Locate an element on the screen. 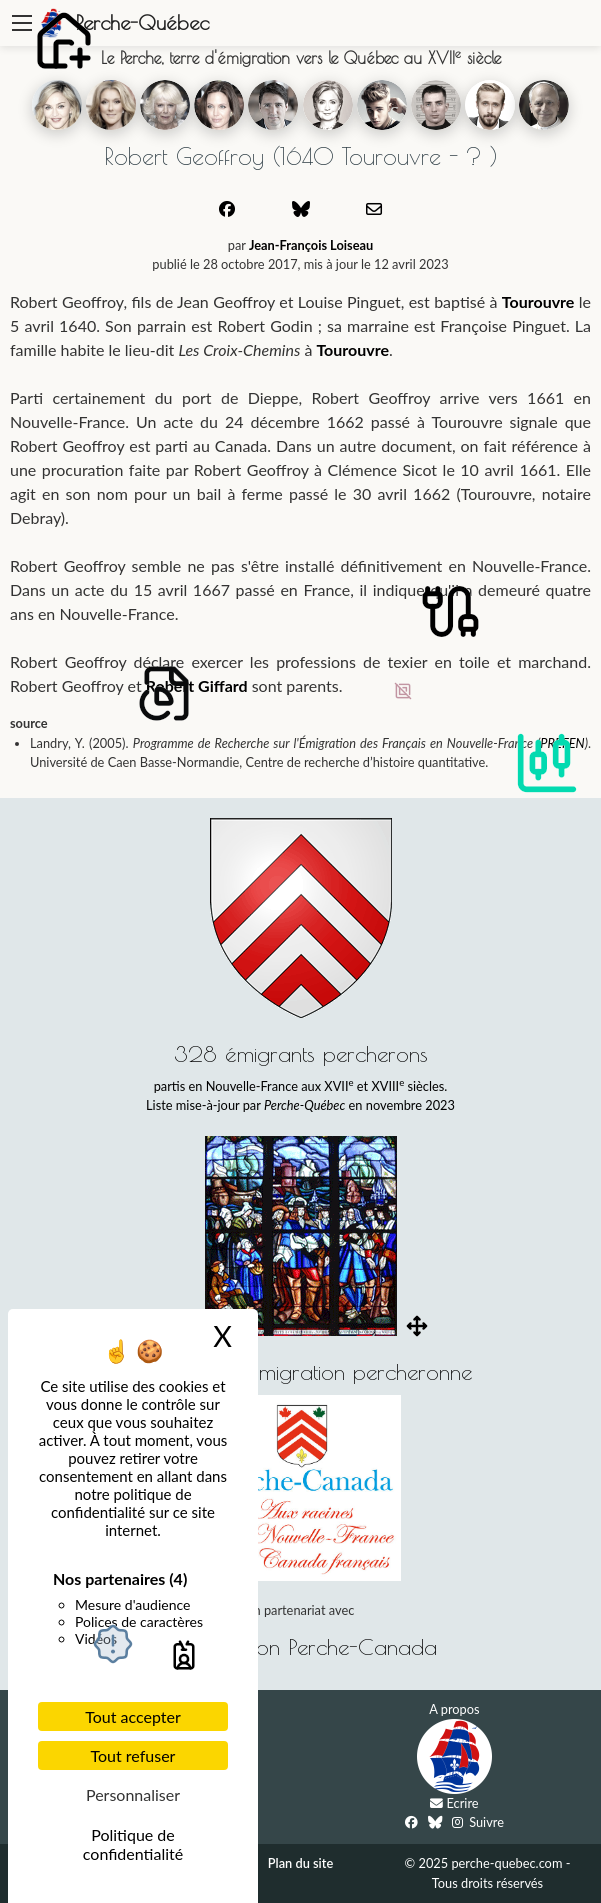  add a new home or property is located at coordinates (64, 42).